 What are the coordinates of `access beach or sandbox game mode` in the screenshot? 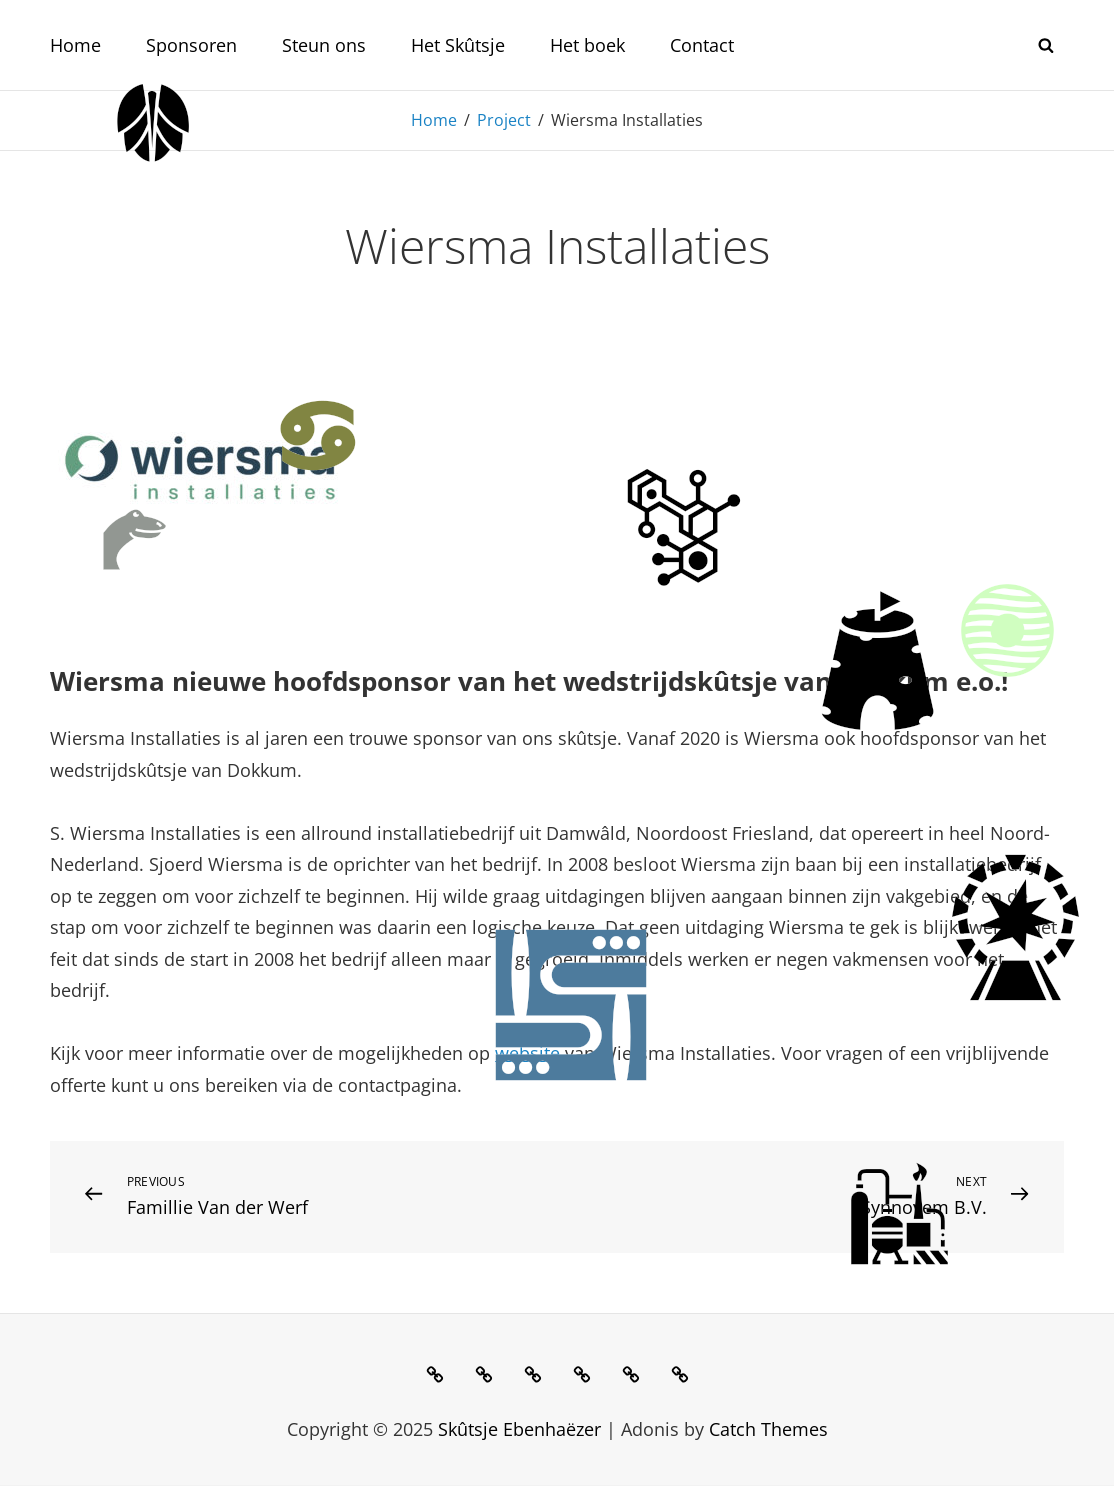 It's located at (877, 659).